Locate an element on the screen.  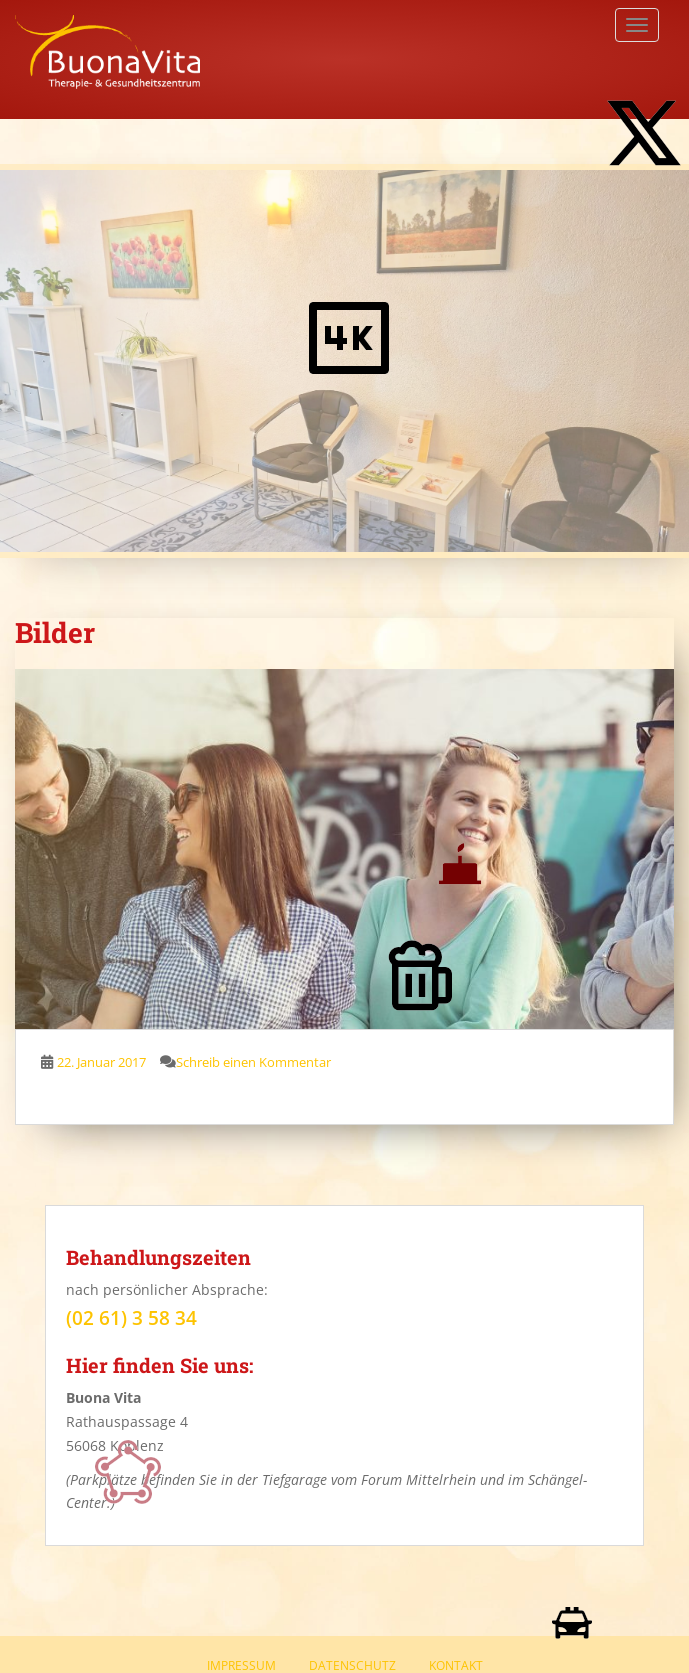
indicates 4k video resolution is available is located at coordinates (349, 338).